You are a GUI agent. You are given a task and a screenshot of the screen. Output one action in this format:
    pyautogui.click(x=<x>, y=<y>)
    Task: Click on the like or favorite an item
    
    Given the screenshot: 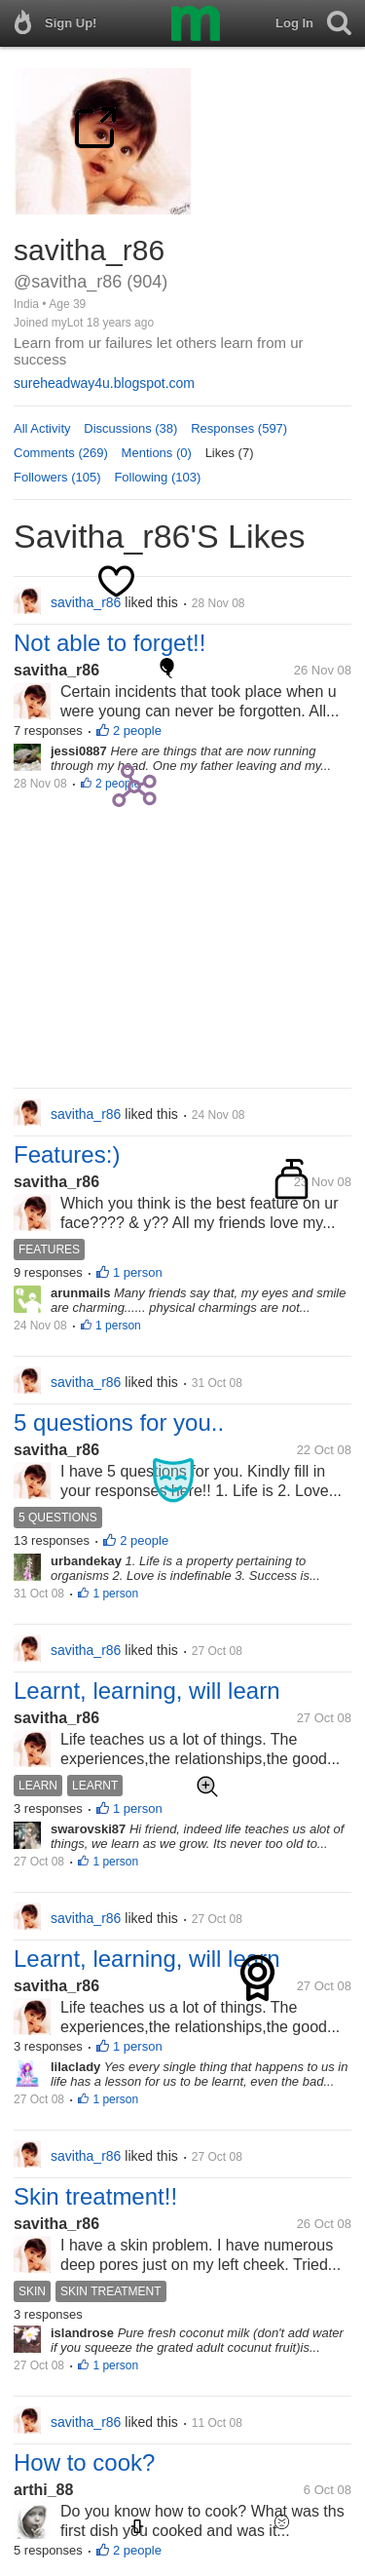 What is the action you would take?
    pyautogui.click(x=116, y=581)
    